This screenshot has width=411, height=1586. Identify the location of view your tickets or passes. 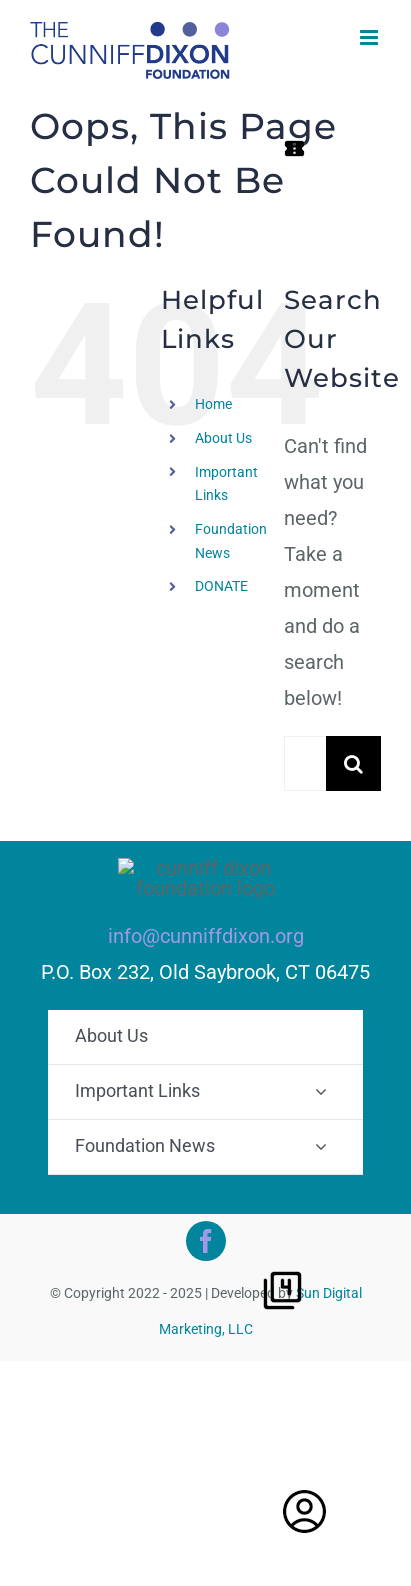
(294, 148).